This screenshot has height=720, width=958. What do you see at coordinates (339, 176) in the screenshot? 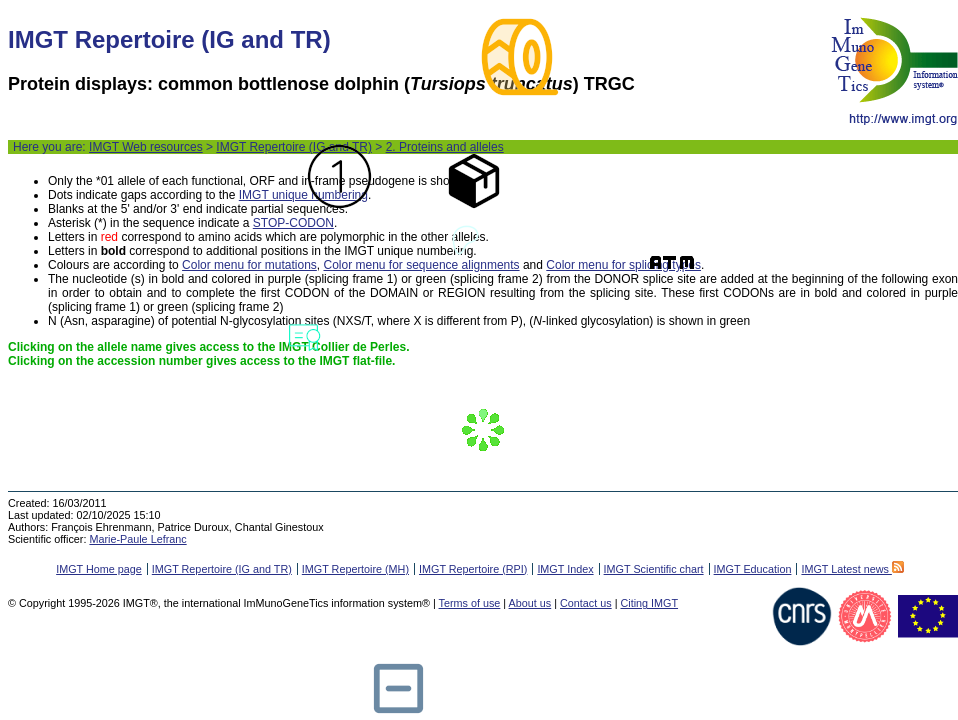
I see `indicates the first step in a sequence or process` at bounding box center [339, 176].